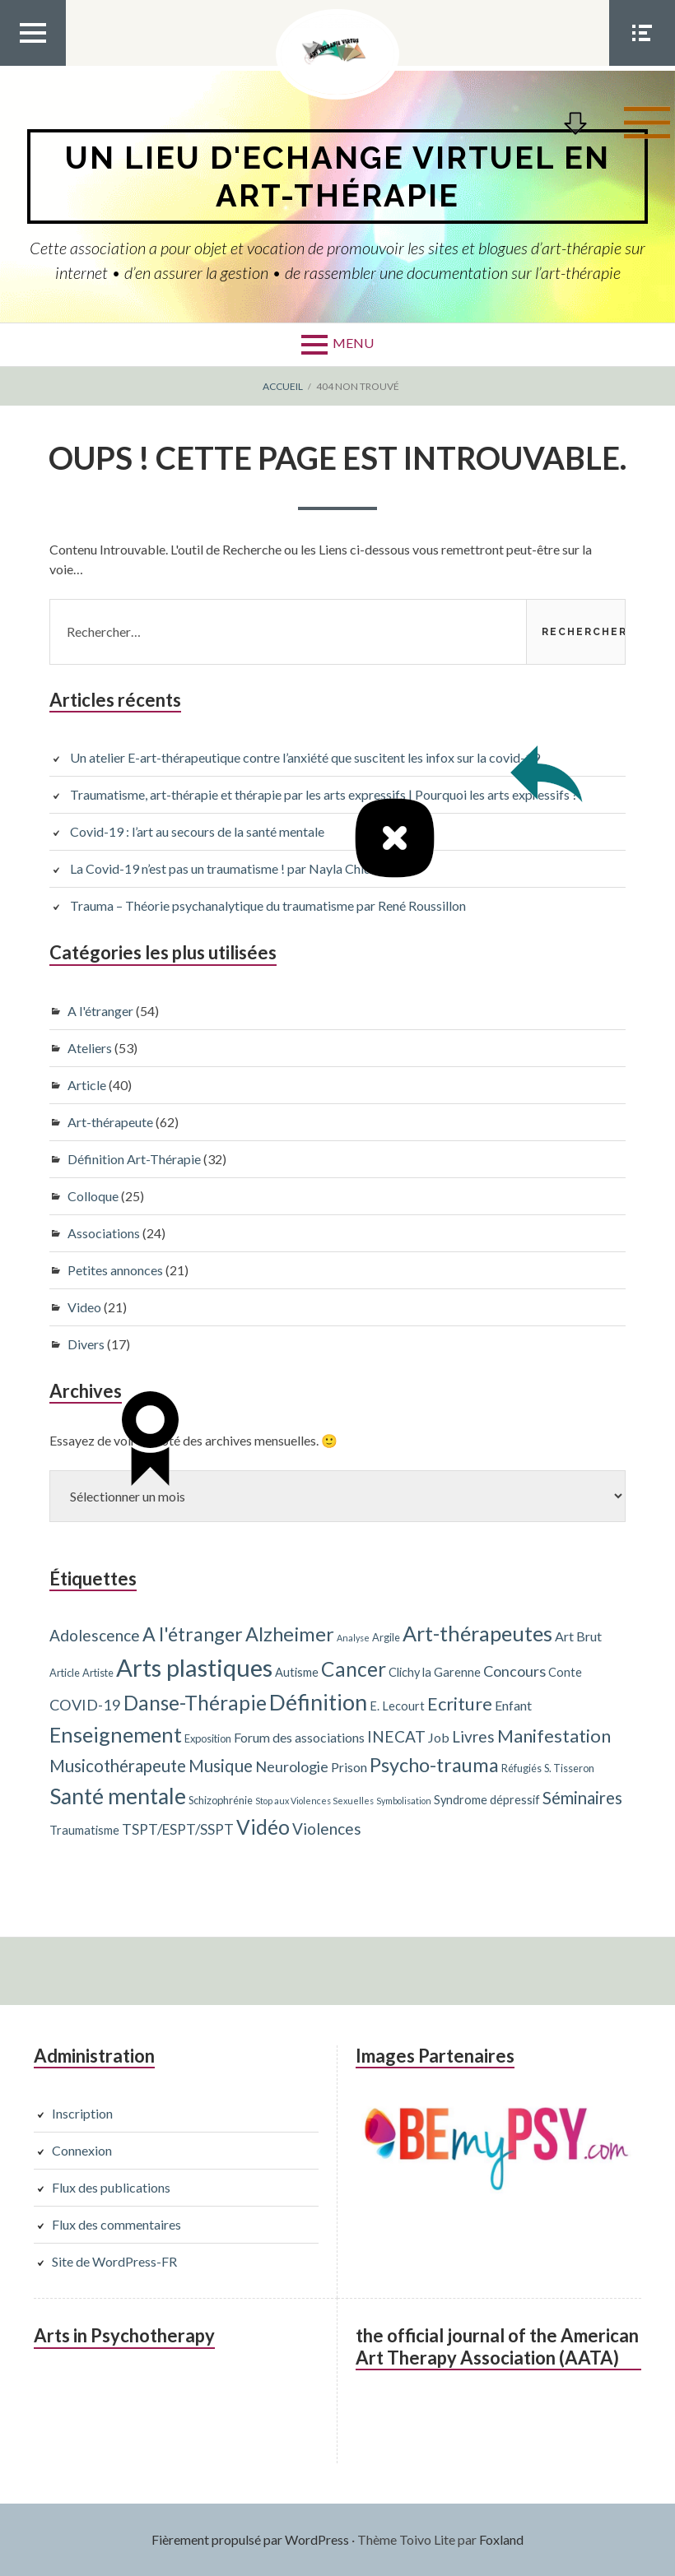 The width and height of the screenshot is (675, 2576). Describe the element at coordinates (150, 1438) in the screenshot. I see `view achievements or awards` at that location.